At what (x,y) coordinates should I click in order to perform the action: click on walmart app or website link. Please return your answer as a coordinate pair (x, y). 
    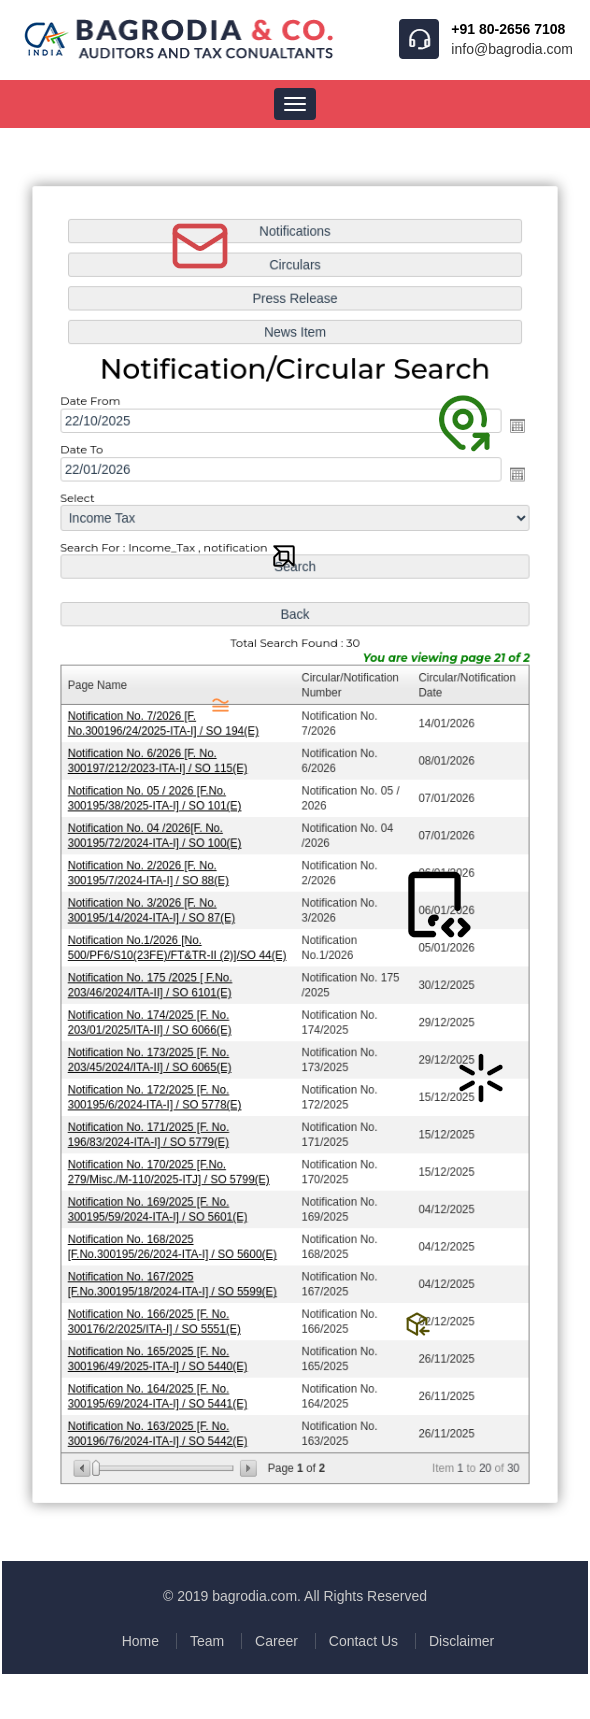
    Looking at the image, I should click on (481, 1078).